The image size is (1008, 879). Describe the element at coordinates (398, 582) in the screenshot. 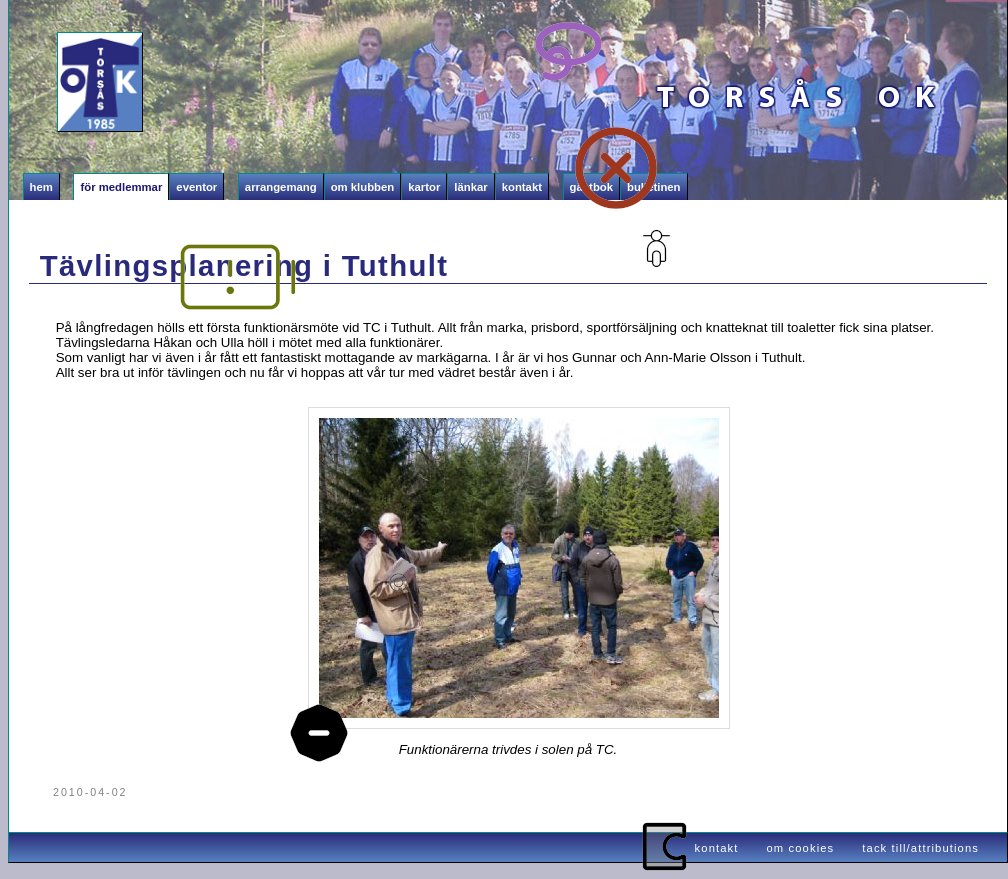

I see `unselected radio button option` at that location.